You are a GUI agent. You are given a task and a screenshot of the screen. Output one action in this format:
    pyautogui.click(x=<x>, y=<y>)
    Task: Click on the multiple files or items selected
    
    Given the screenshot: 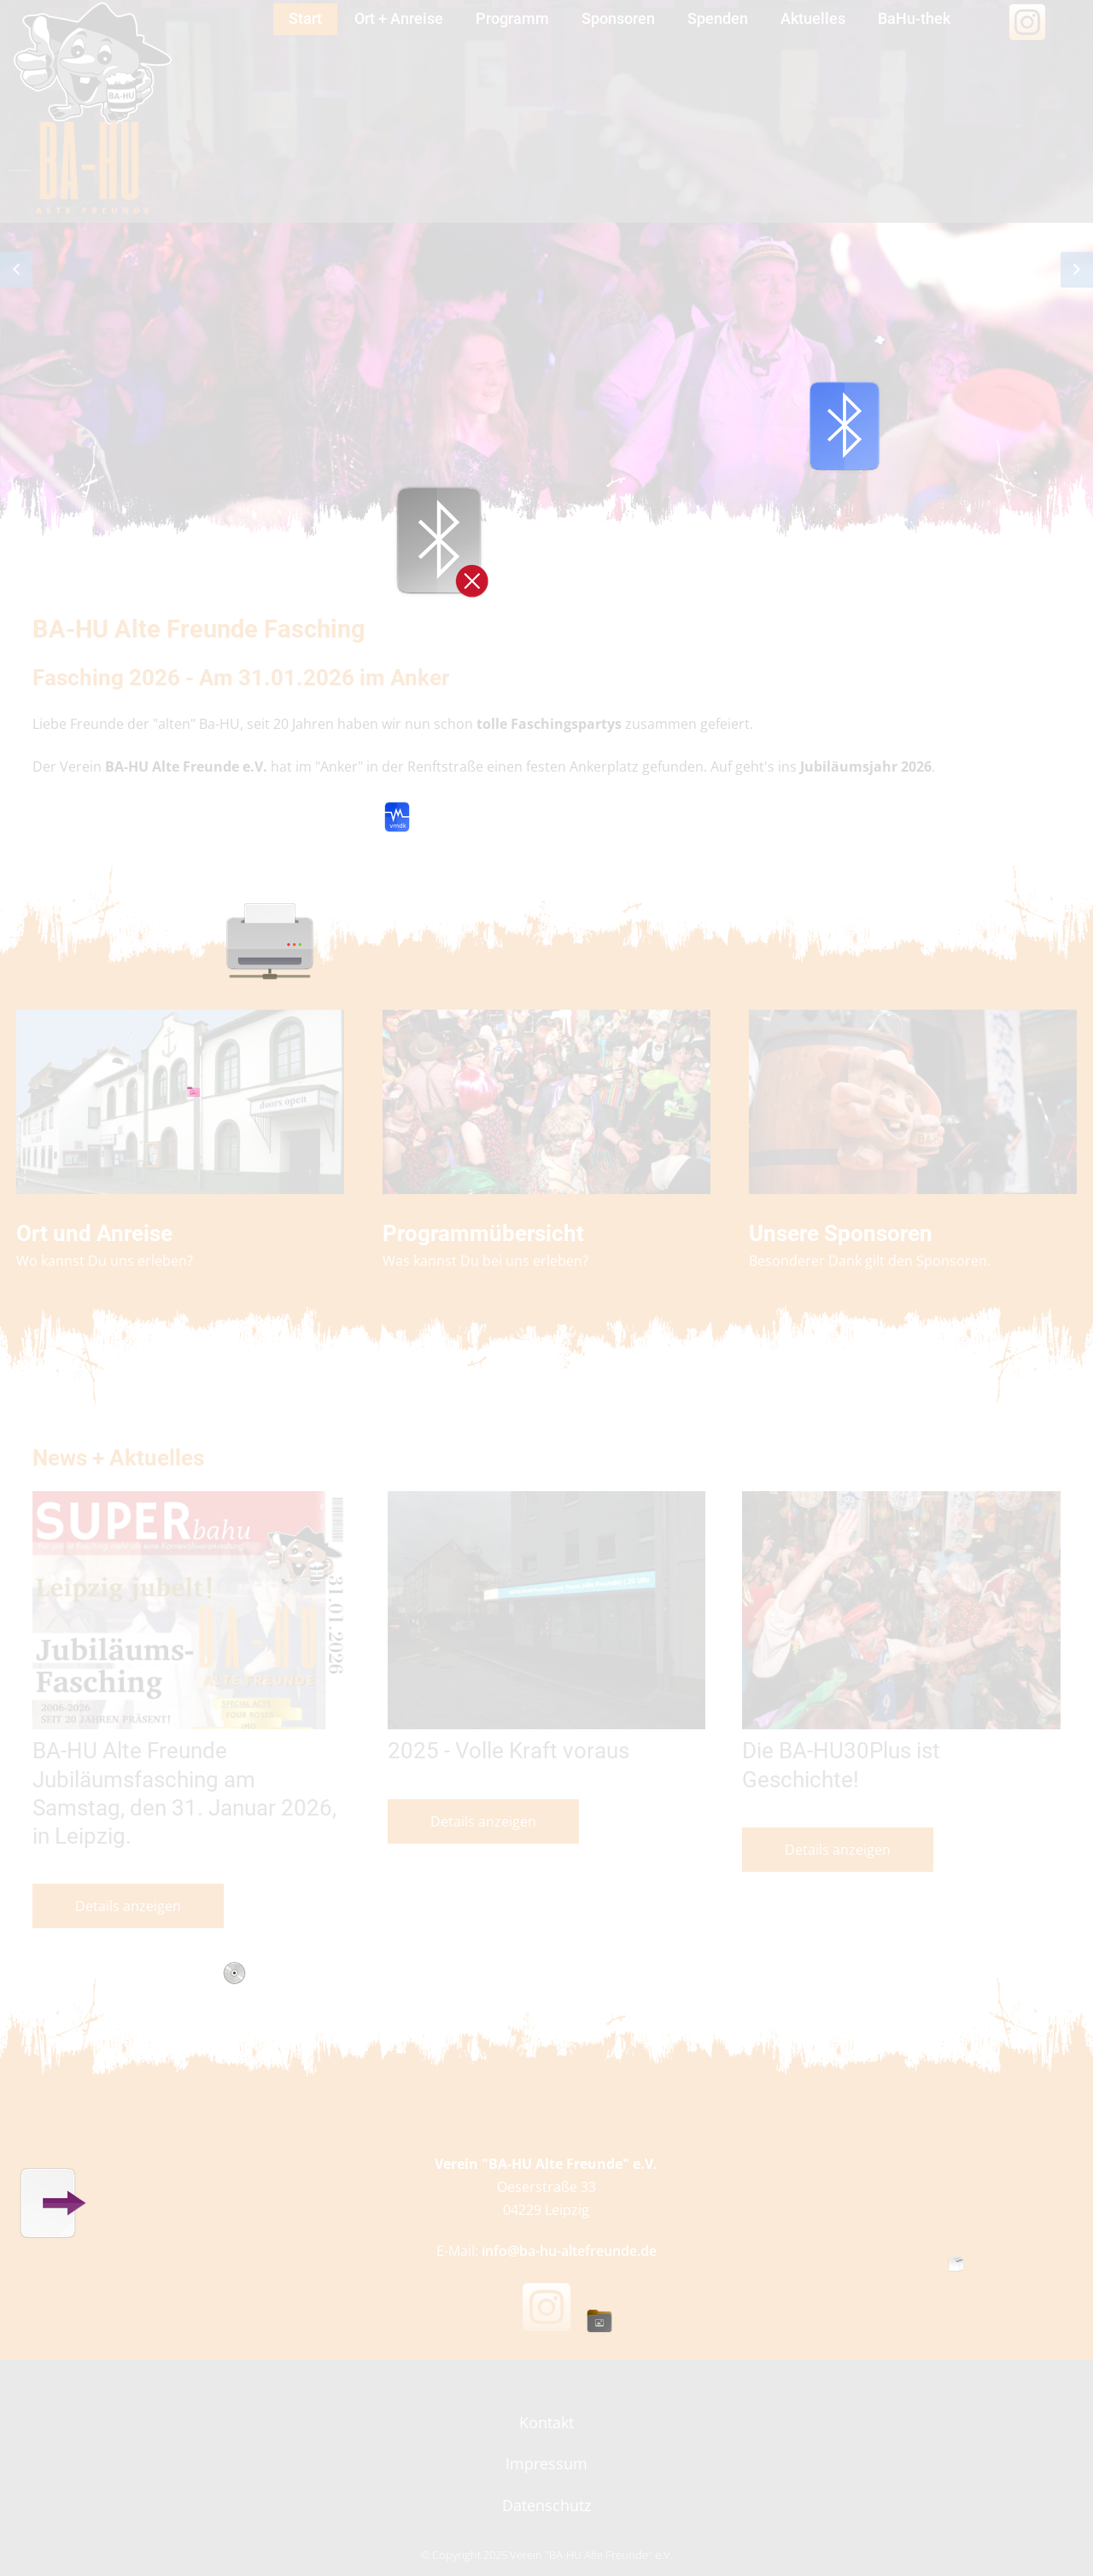 What is the action you would take?
    pyautogui.click(x=956, y=2264)
    